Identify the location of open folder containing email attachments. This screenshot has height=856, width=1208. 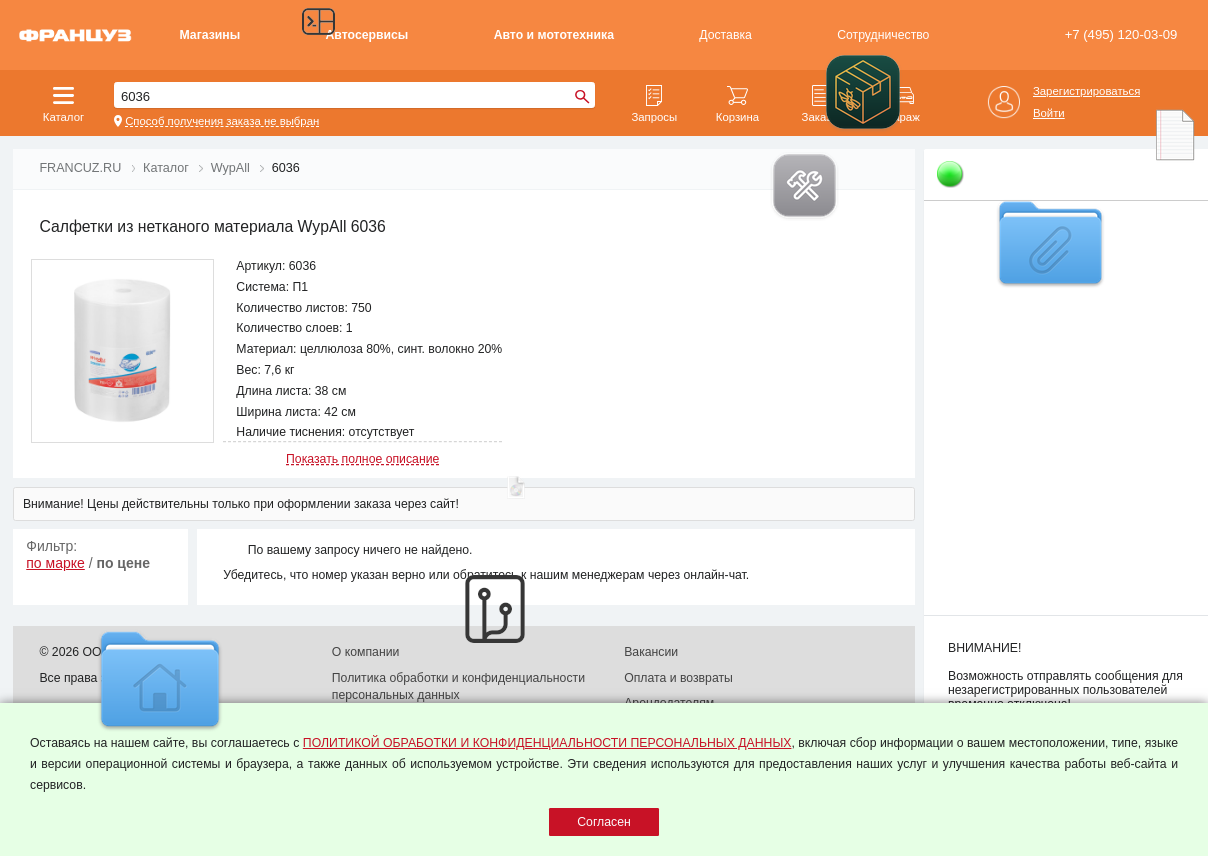
(1050, 242).